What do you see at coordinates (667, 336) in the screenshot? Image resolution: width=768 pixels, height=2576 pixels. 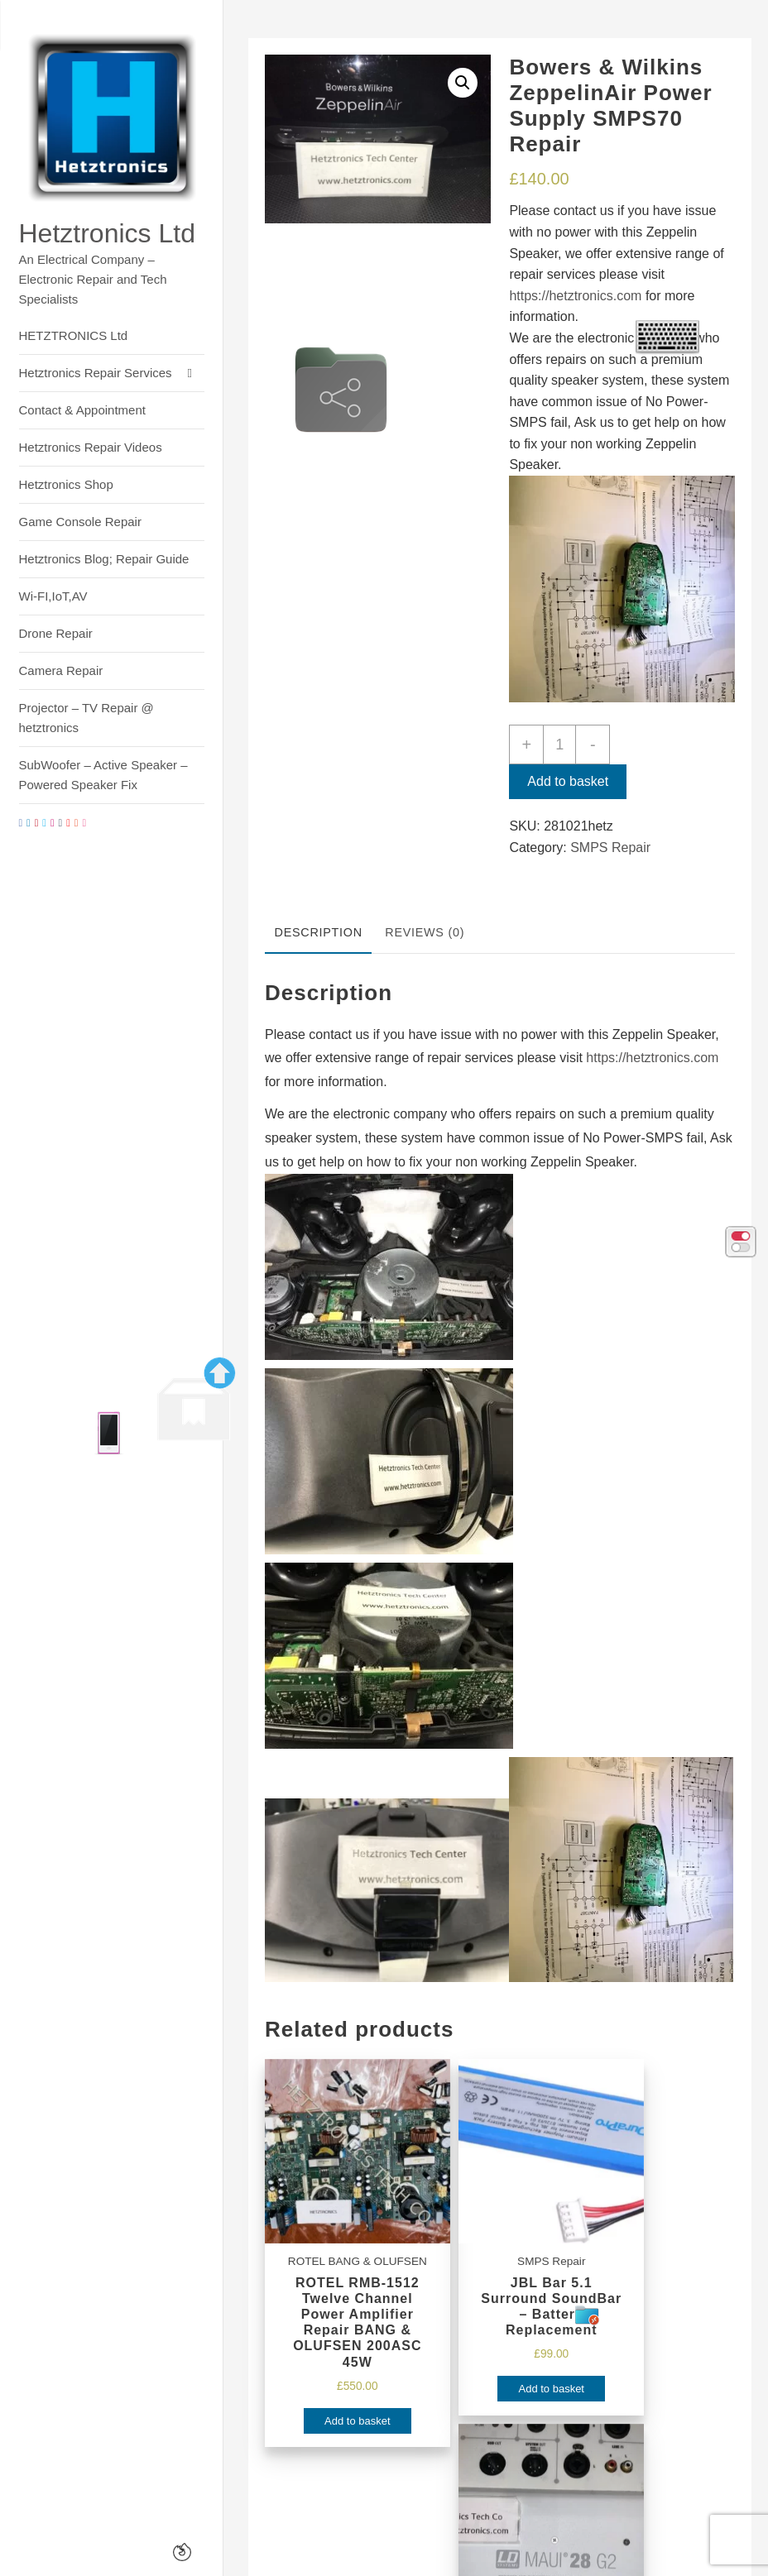 I see `bluetooth keyboard connected` at bounding box center [667, 336].